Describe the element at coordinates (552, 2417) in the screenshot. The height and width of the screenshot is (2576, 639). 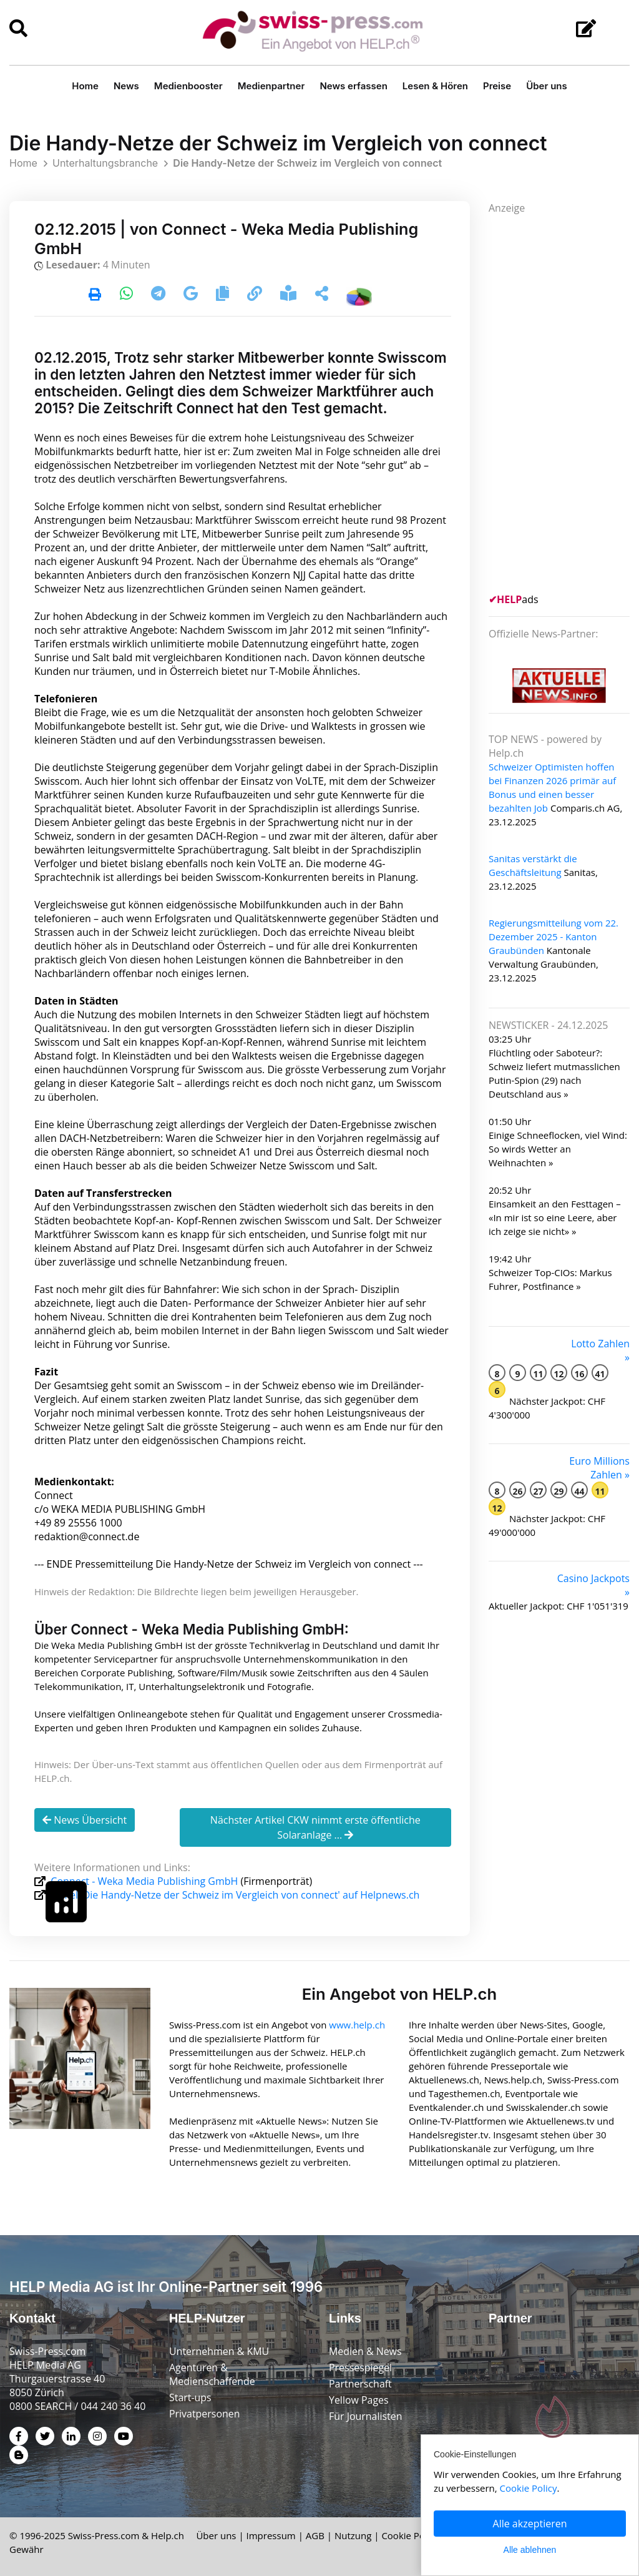
I see `indicates trending or popular content` at that location.